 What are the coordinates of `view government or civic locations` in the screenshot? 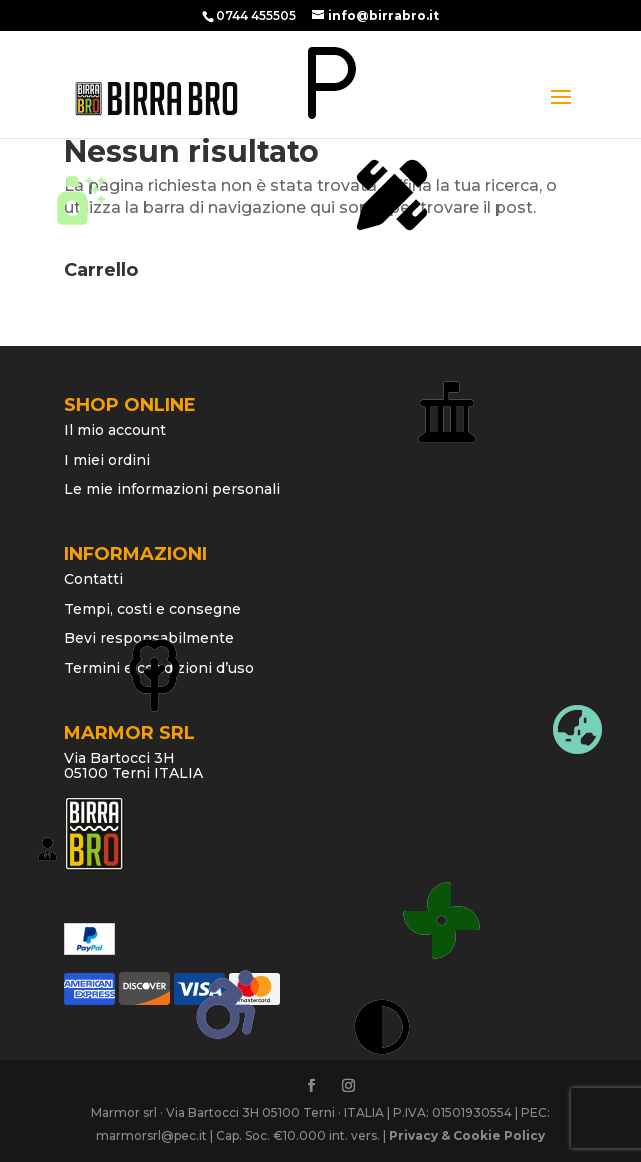 It's located at (447, 414).